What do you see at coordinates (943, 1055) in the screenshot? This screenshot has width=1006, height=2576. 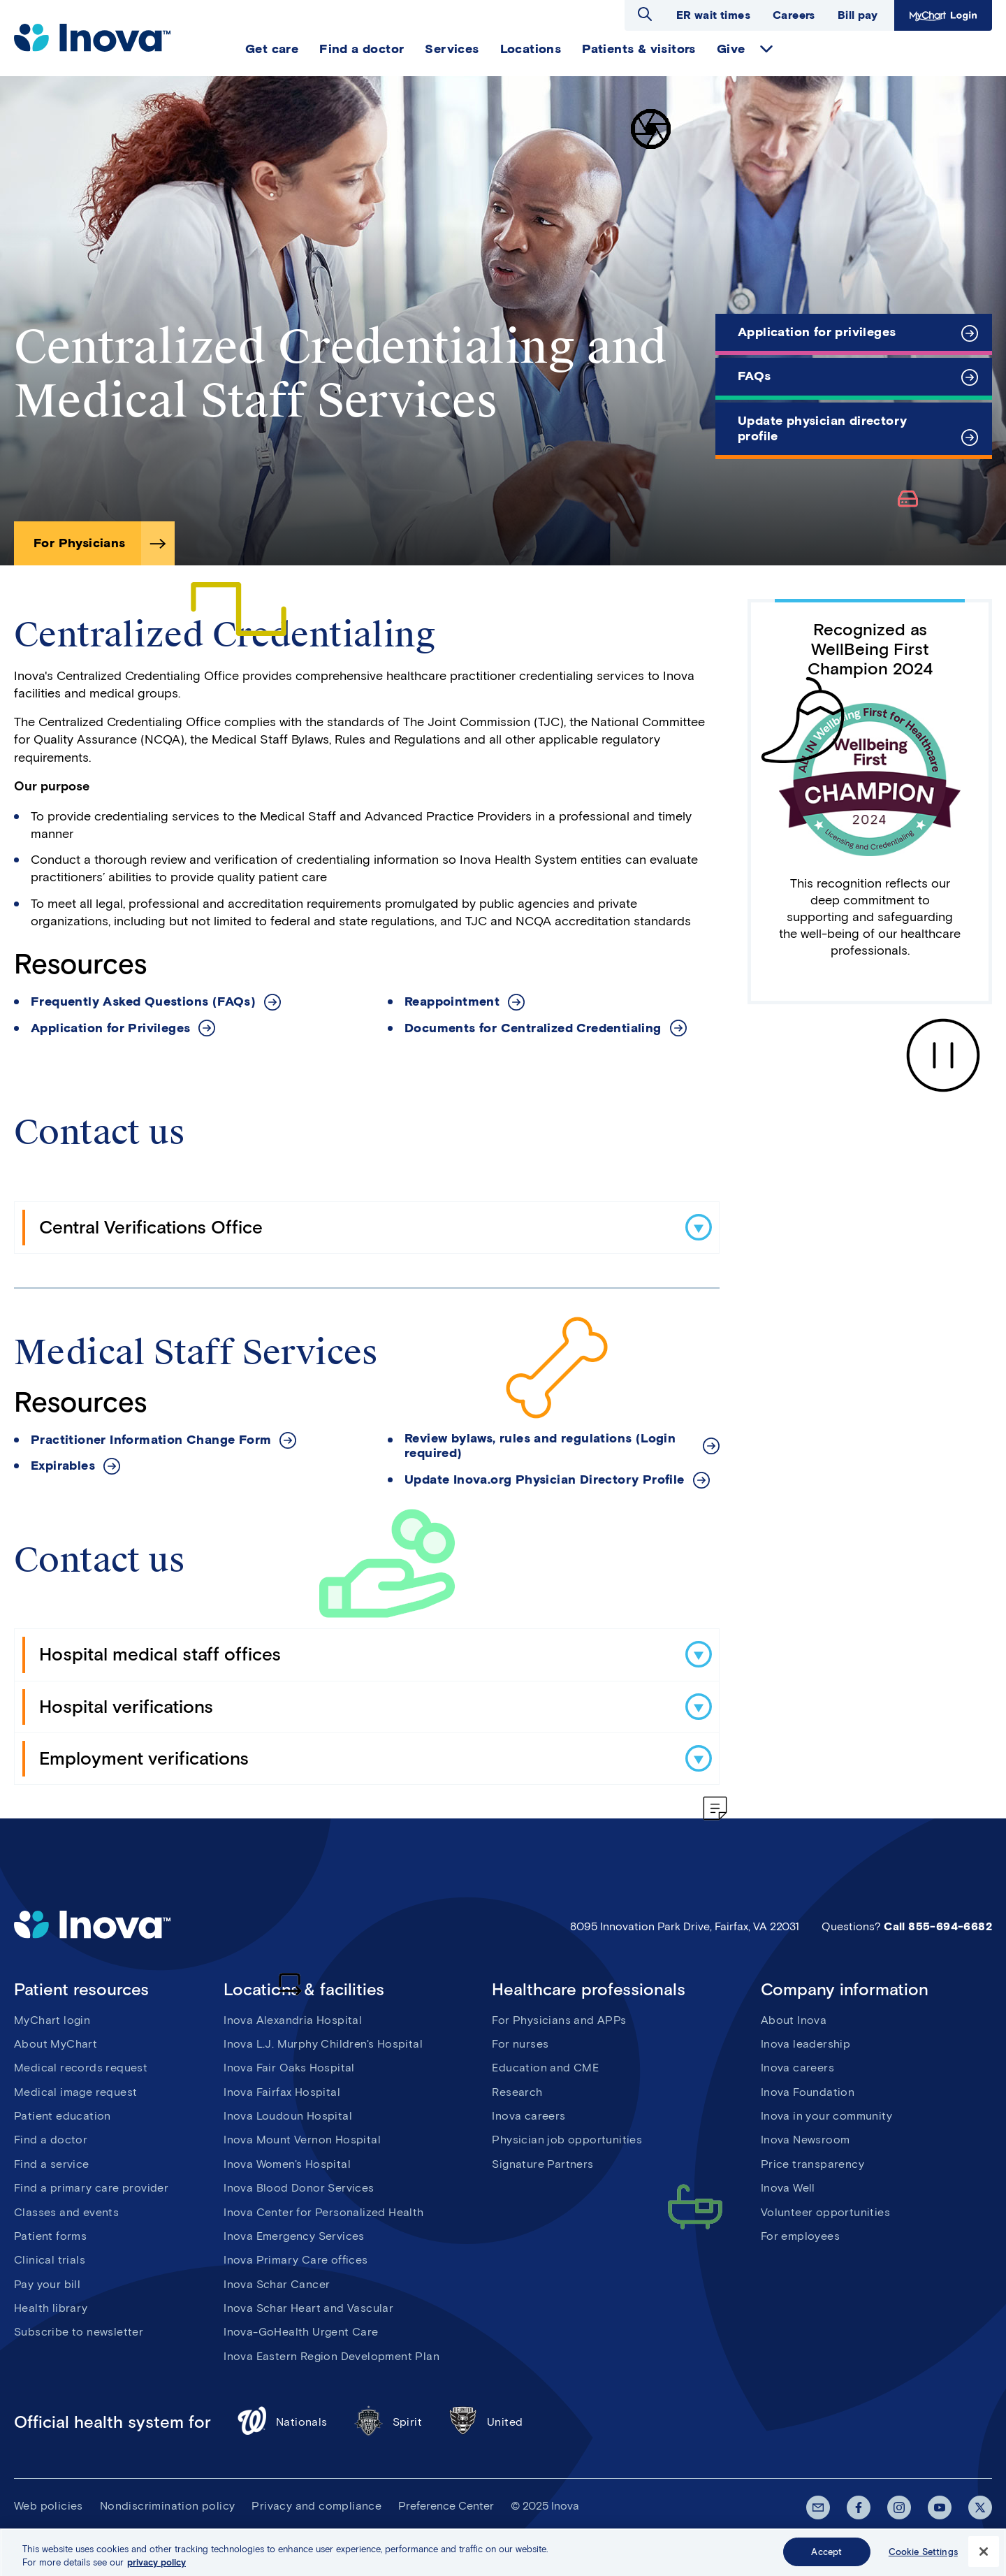 I see `pause media playback` at bounding box center [943, 1055].